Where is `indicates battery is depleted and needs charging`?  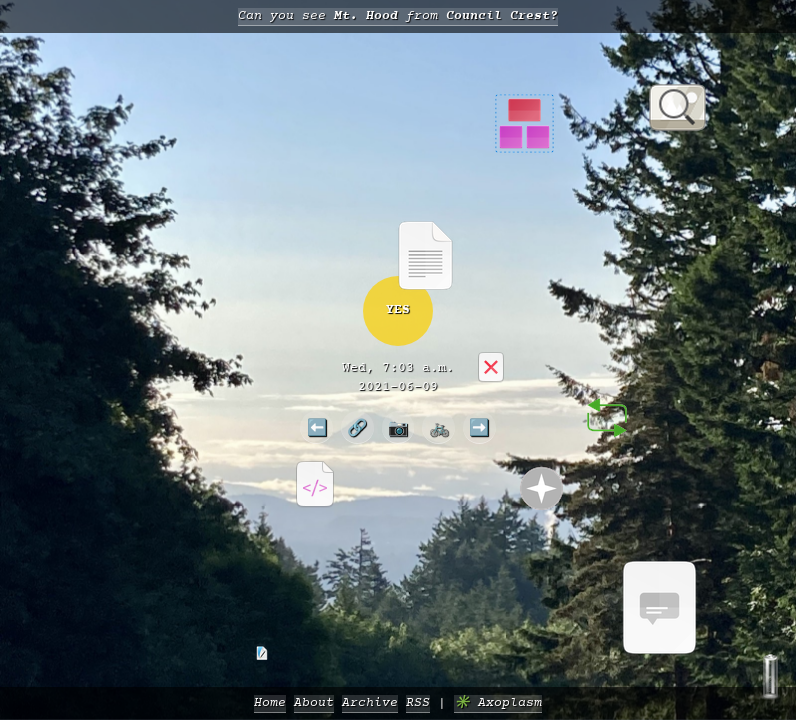 indicates battery is depleted and needs charging is located at coordinates (770, 677).